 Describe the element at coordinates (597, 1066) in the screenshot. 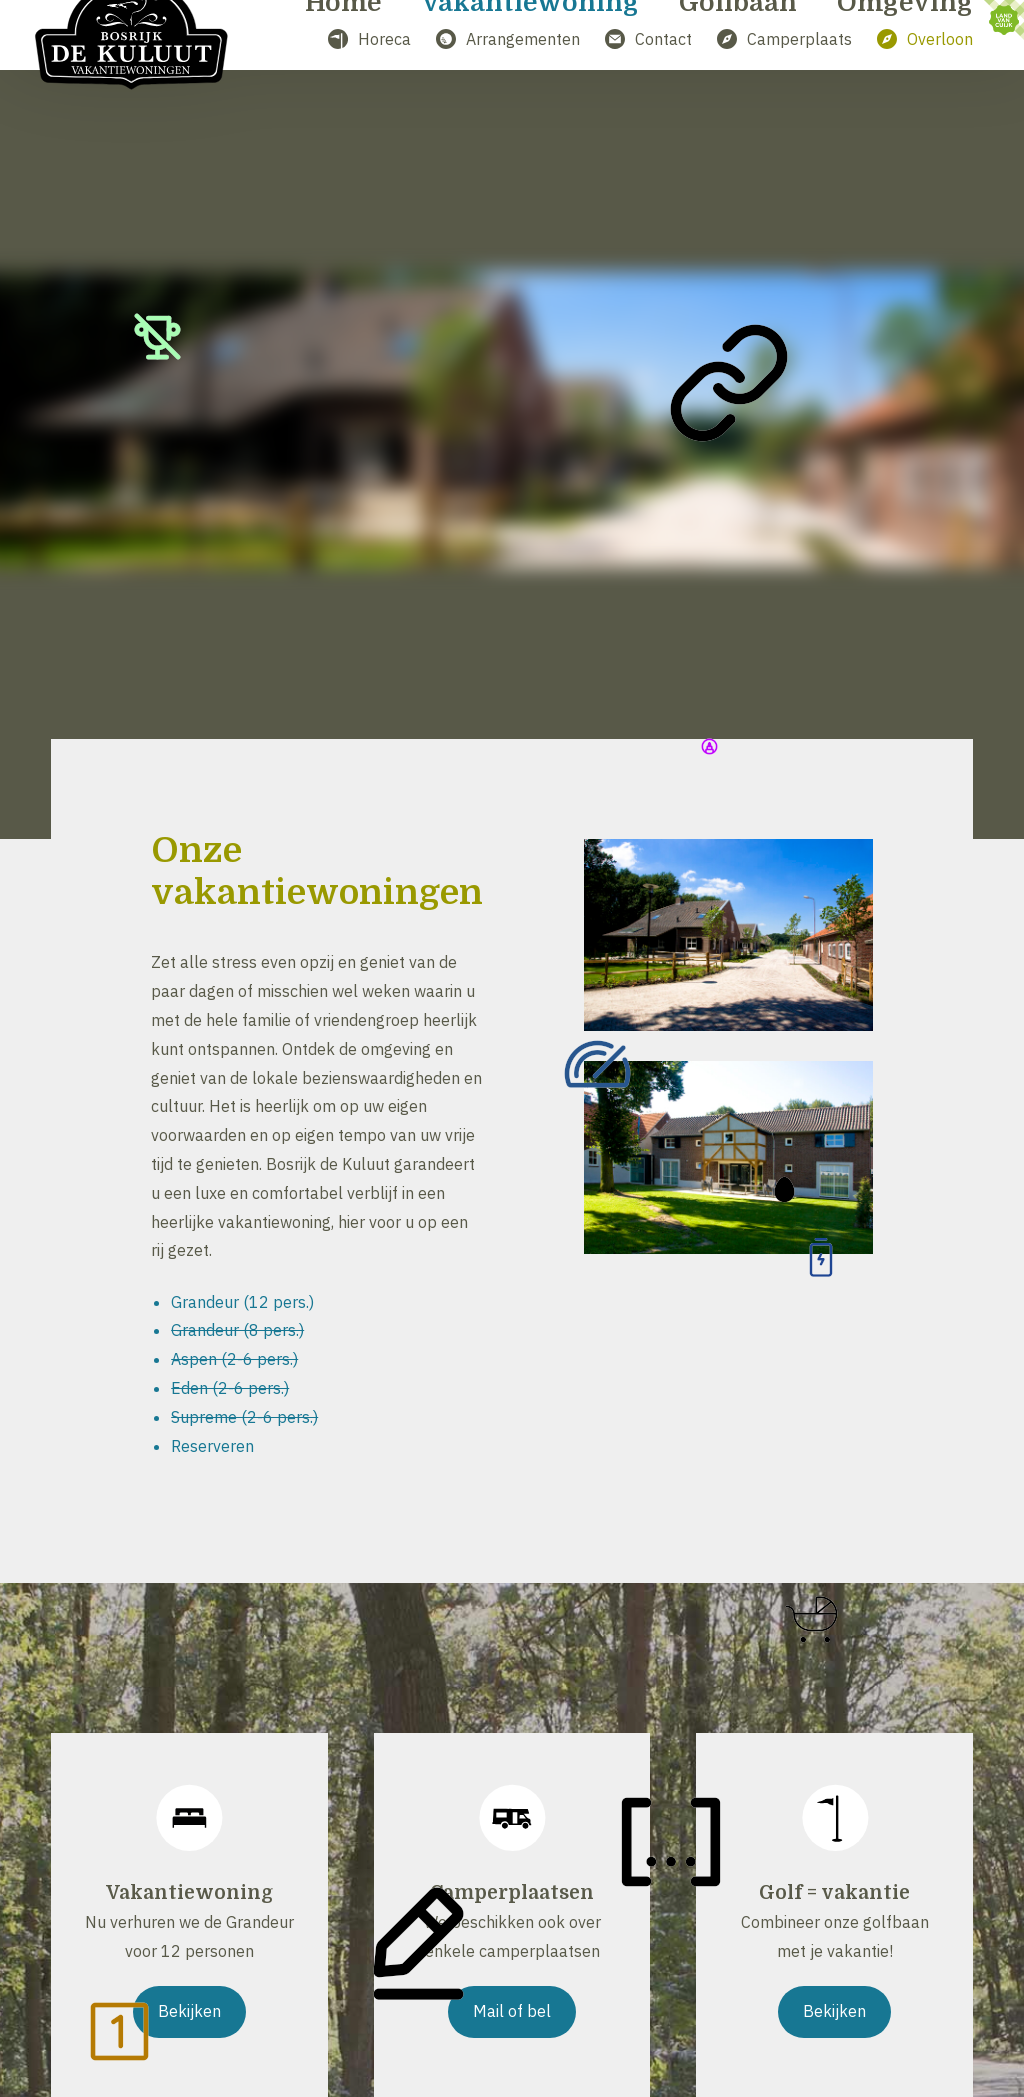

I see `view current speed or performance metrics` at that location.